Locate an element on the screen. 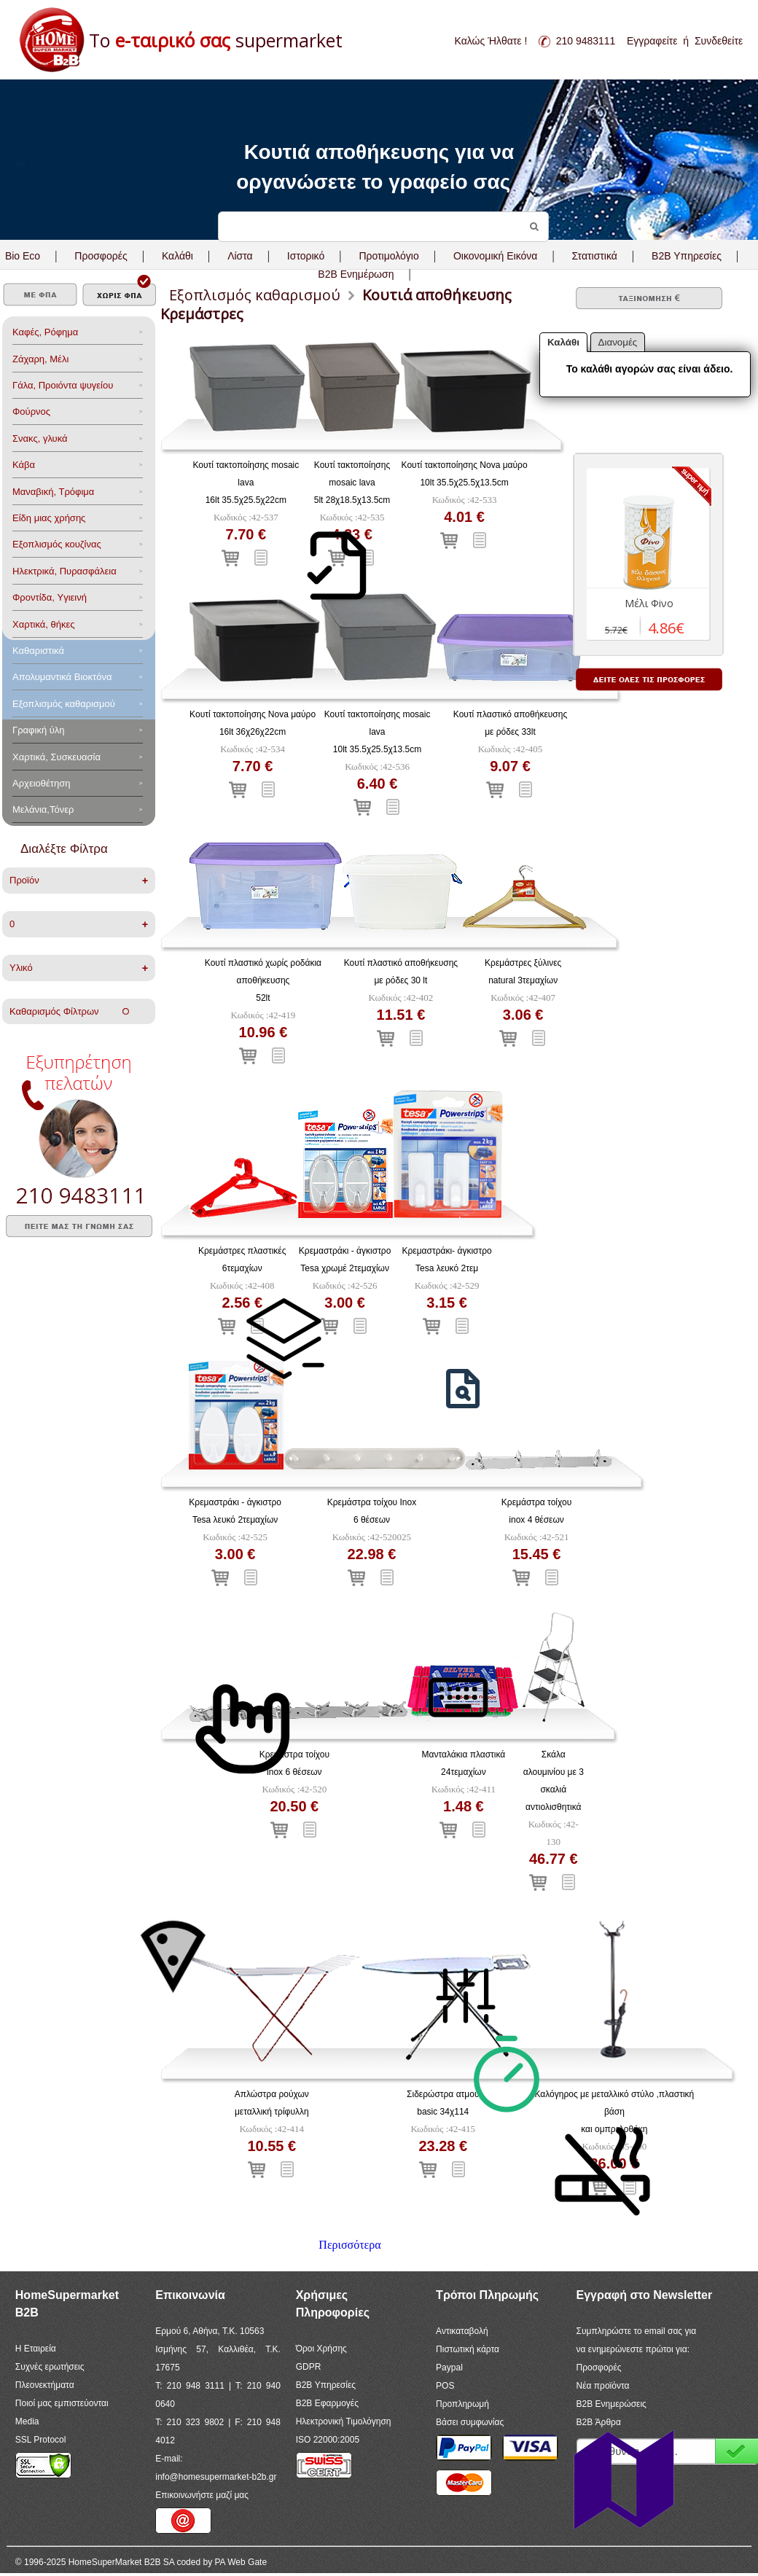 This screenshot has width=758, height=2576. open the on-screen keyboard is located at coordinates (458, 1697).